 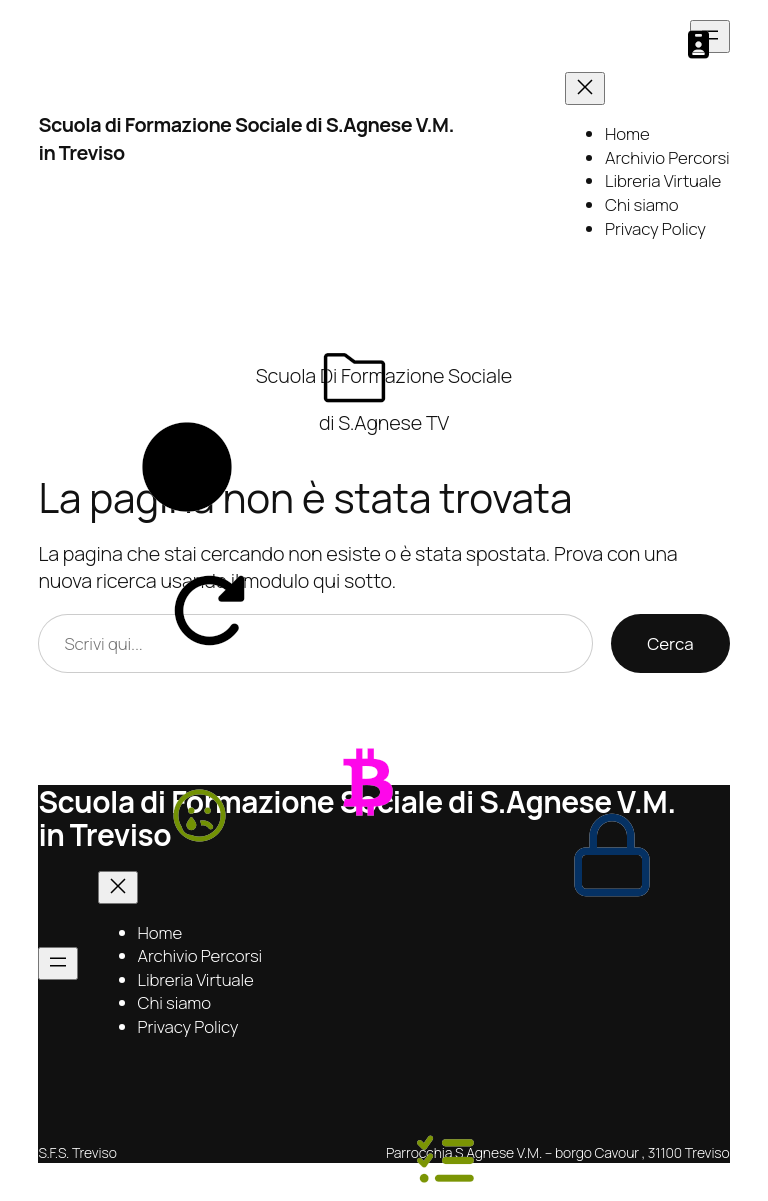 I want to click on view user identification or profile badge, so click(x=698, y=44).